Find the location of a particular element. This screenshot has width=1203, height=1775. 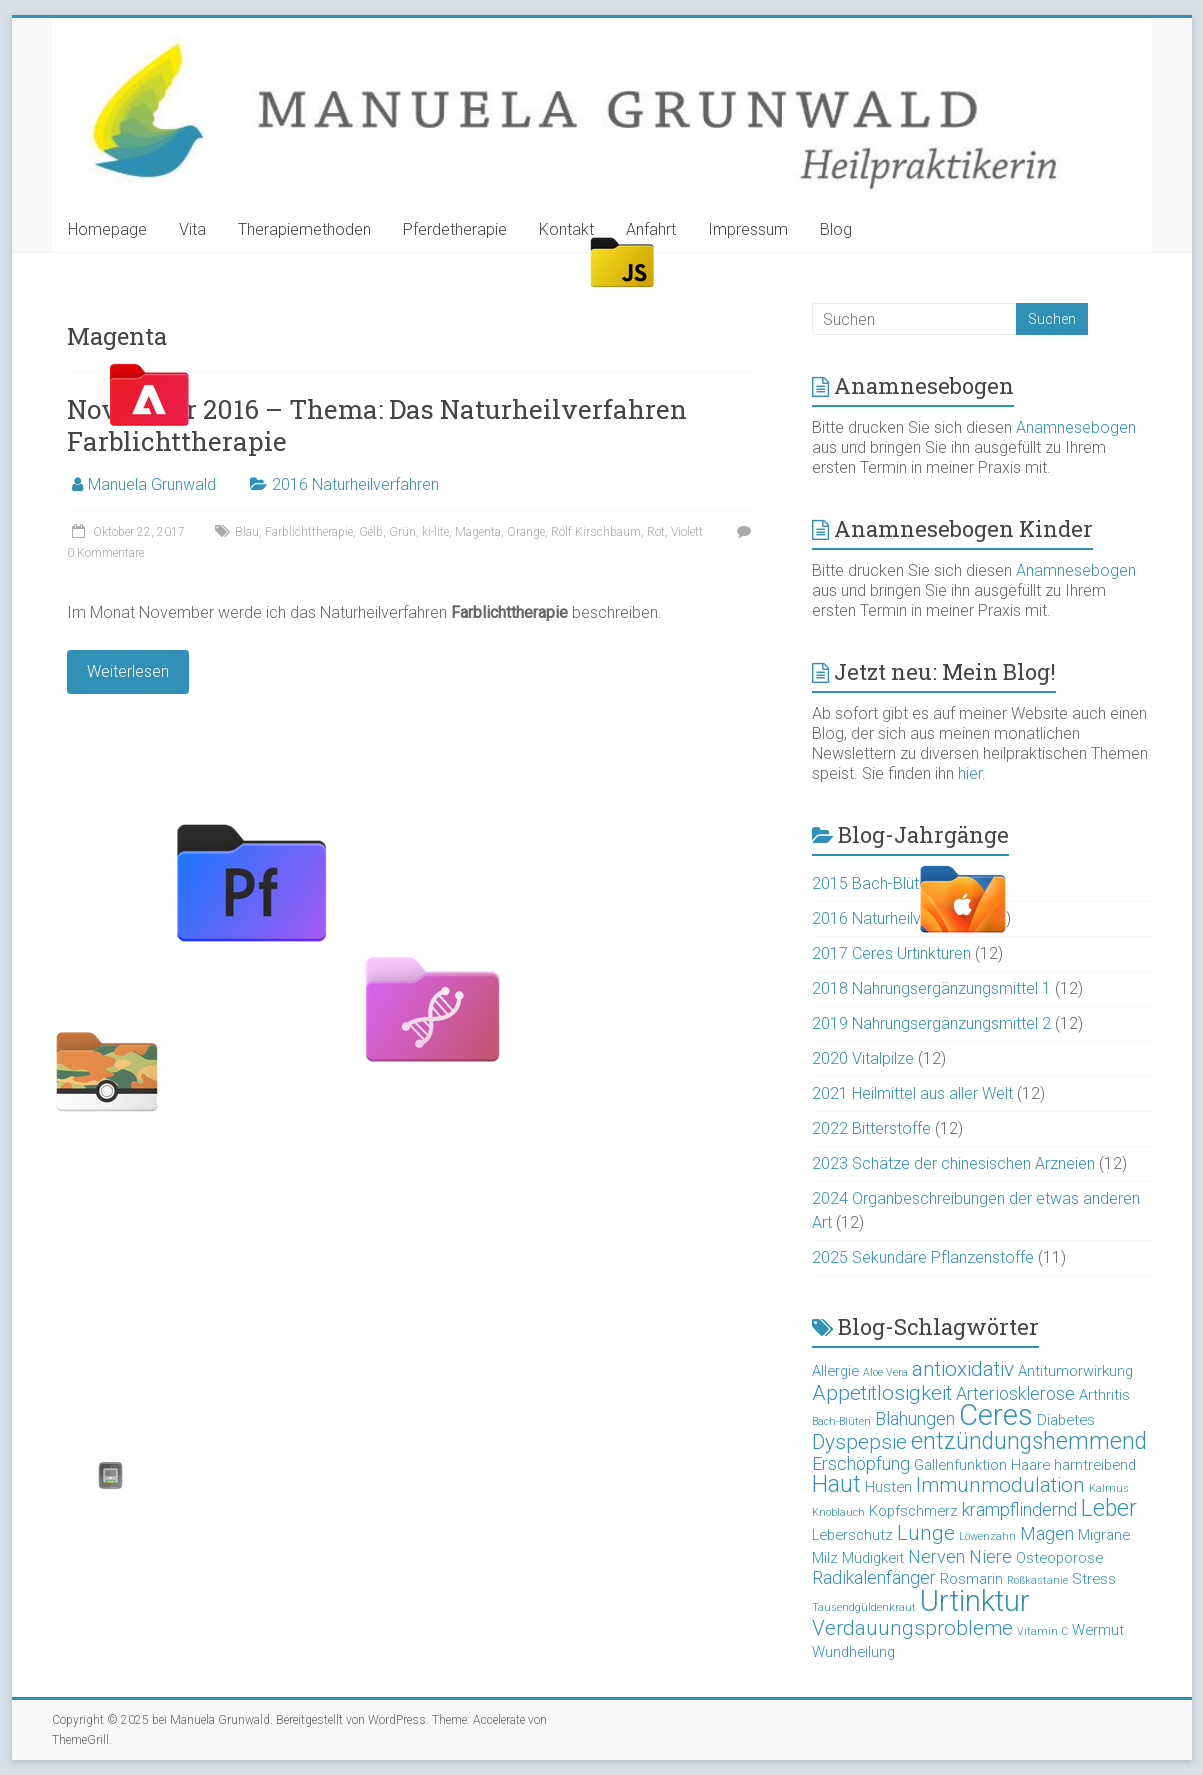

sega master system ROM file is located at coordinates (110, 1475).